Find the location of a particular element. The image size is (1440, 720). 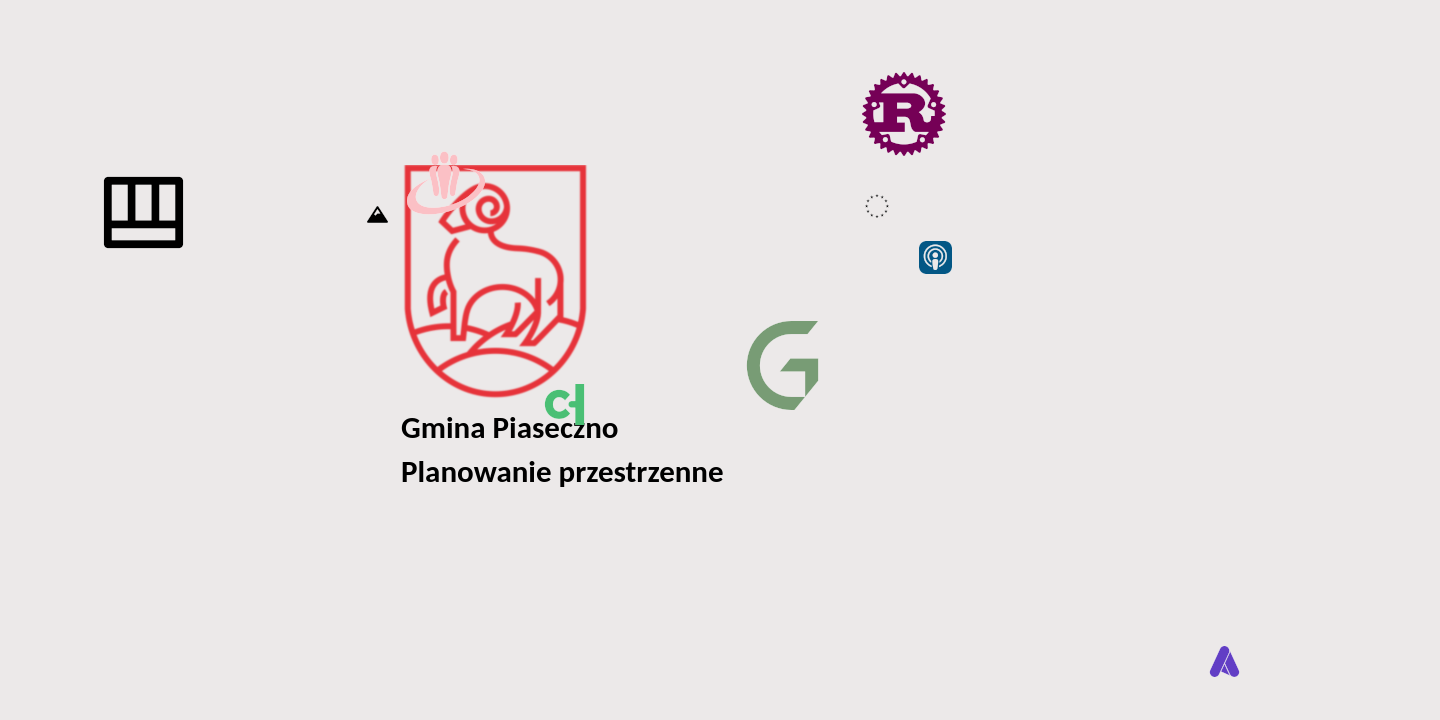

view data in table format is located at coordinates (143, 212).